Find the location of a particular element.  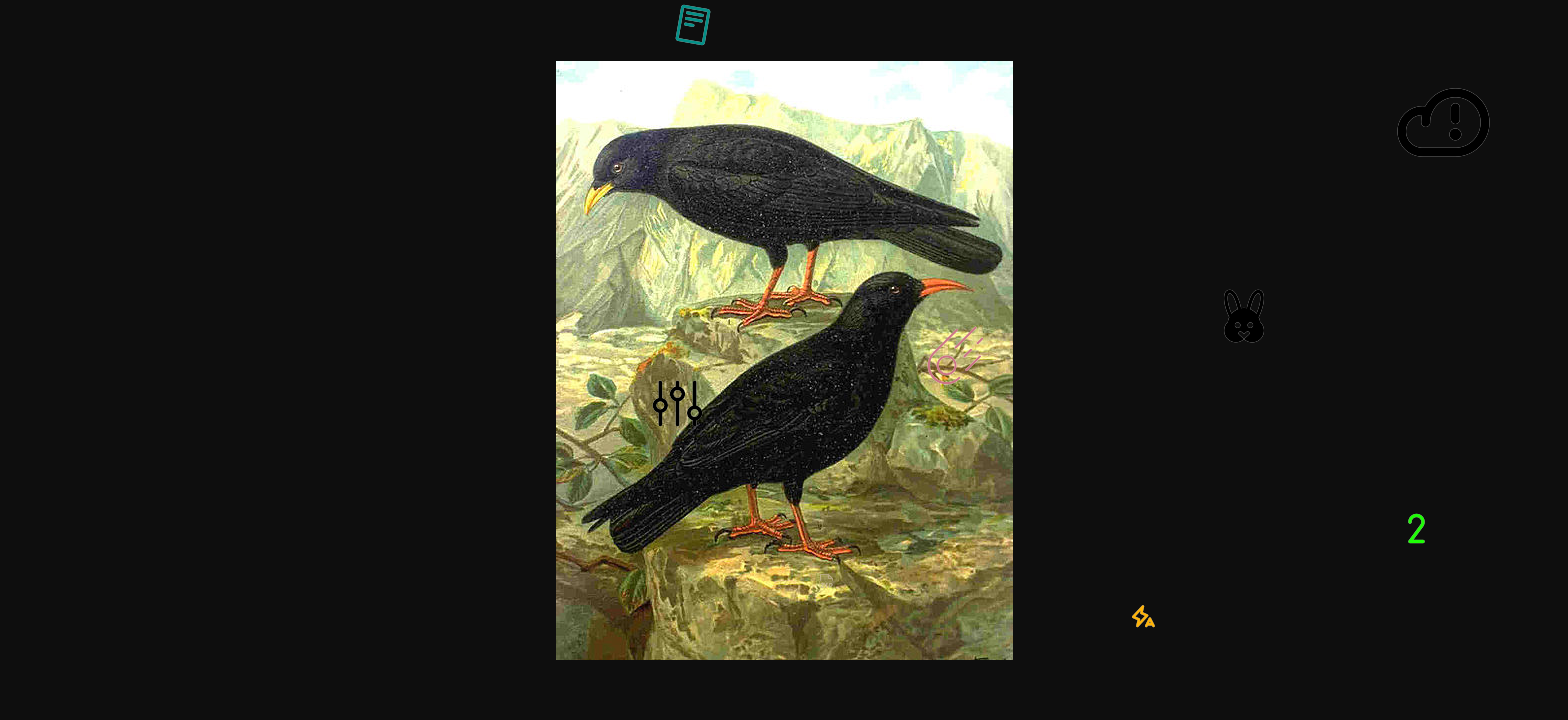

compress or archive files into a zip folder is located at coordinates (826, 581).